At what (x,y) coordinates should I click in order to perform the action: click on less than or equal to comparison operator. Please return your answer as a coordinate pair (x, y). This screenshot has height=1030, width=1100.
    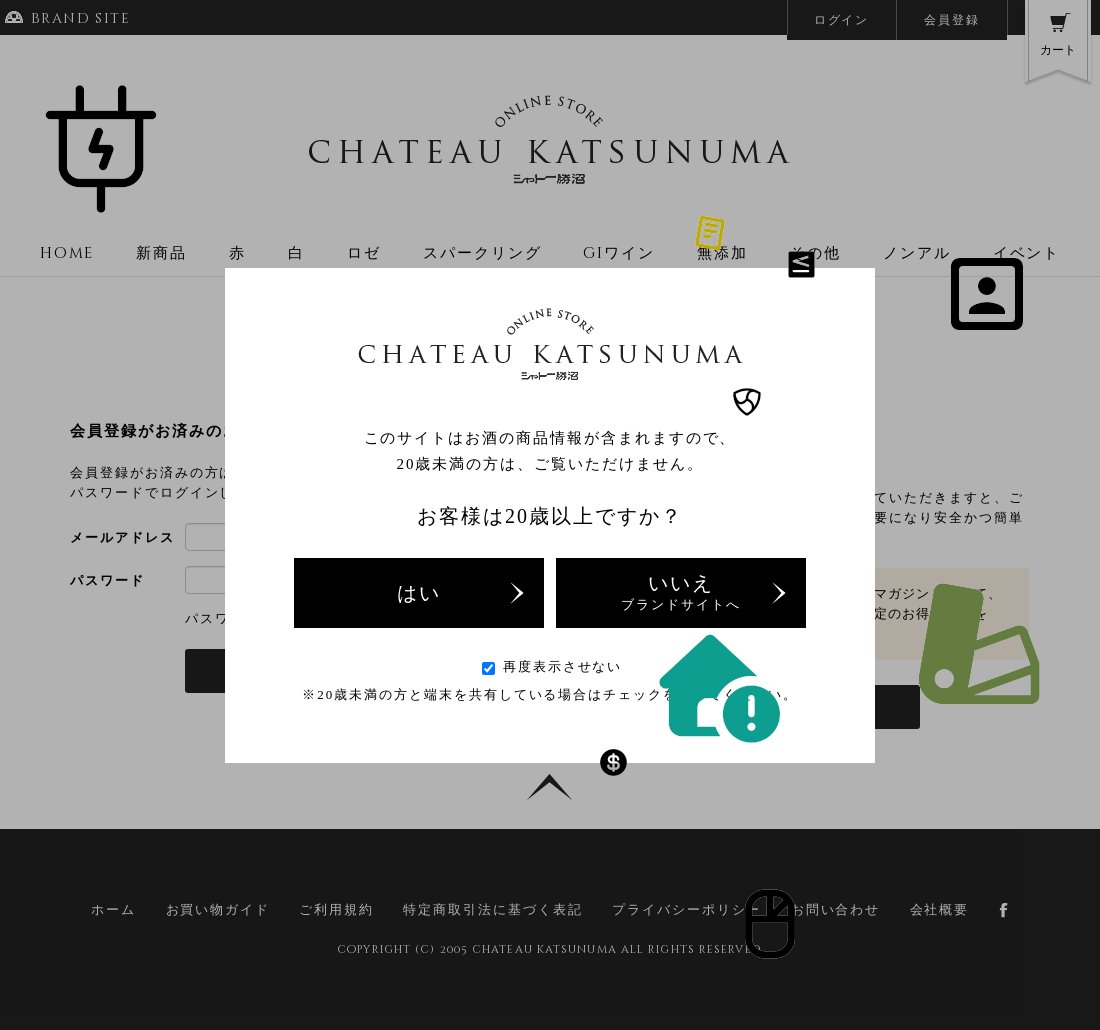
    Looking at the image, I should click on (801, 264).